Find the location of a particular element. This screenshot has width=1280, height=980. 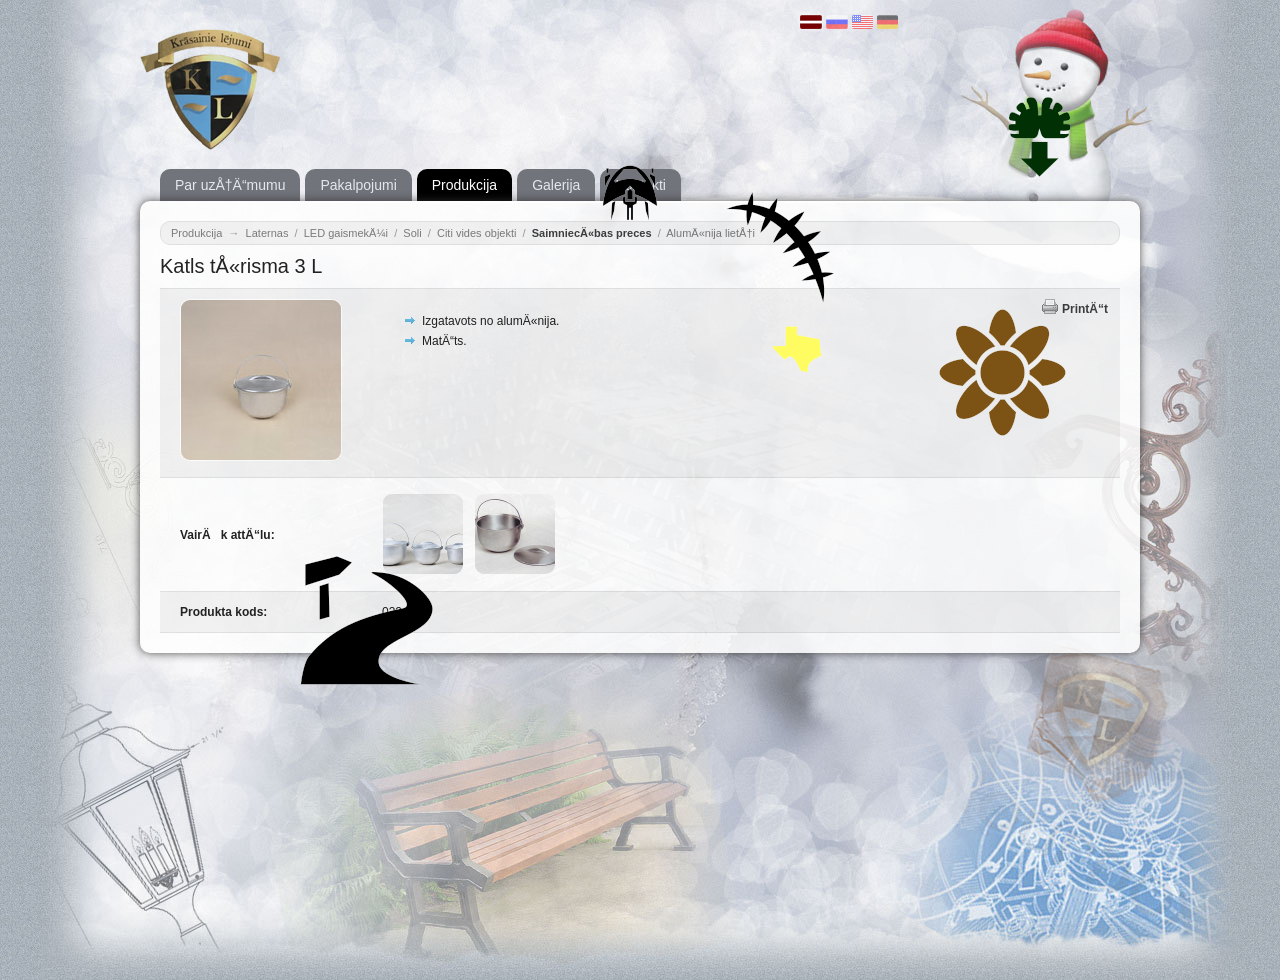

view hiking or walking trail routes is located at coordinates (366, 619).